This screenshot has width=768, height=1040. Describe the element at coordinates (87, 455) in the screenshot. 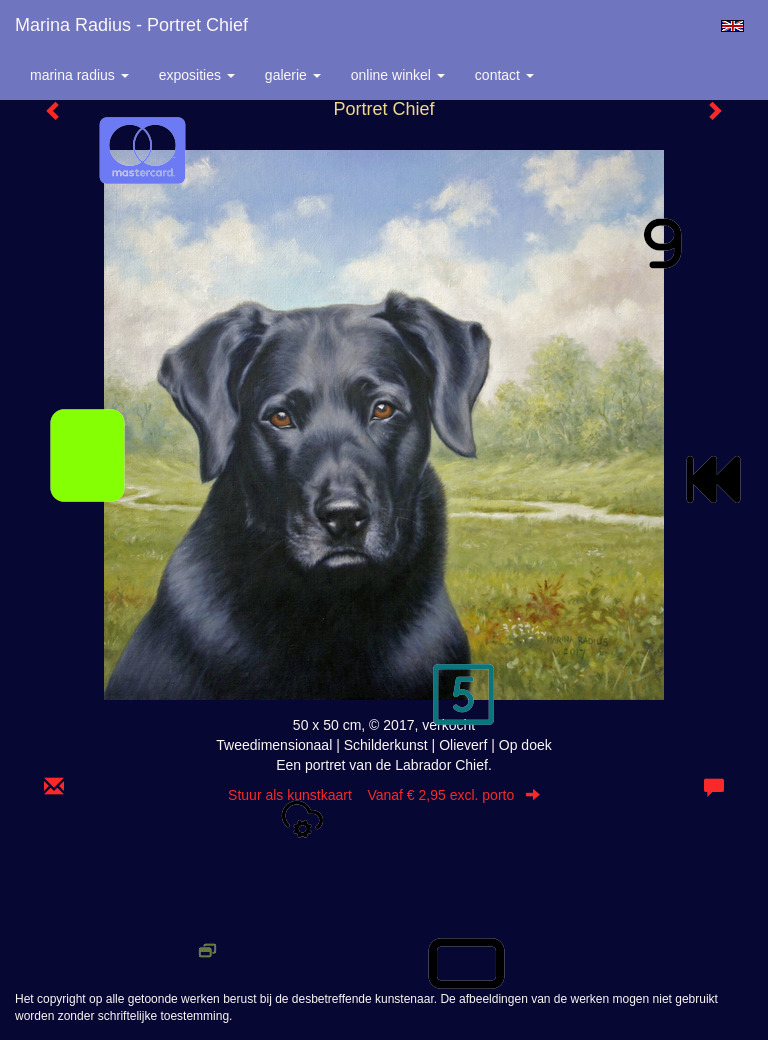

I see `represents a vertical card or panel layout` at that location.